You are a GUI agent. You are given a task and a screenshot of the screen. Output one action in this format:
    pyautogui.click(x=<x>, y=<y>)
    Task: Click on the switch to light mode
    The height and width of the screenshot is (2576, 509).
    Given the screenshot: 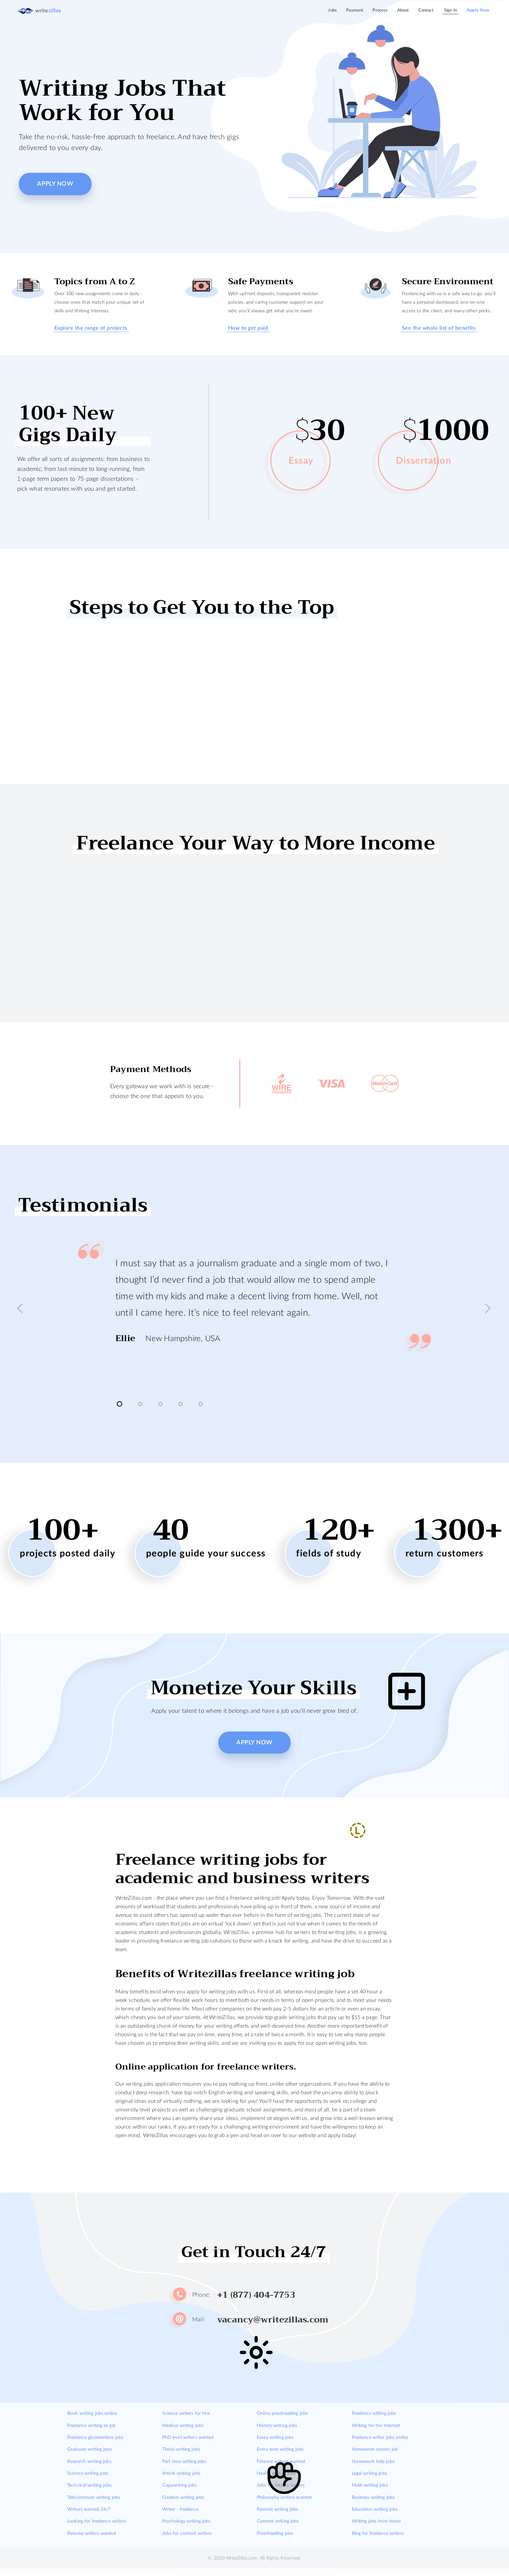 What is the action you would take?
    pyautogui.click(x=256, y=2352)
    